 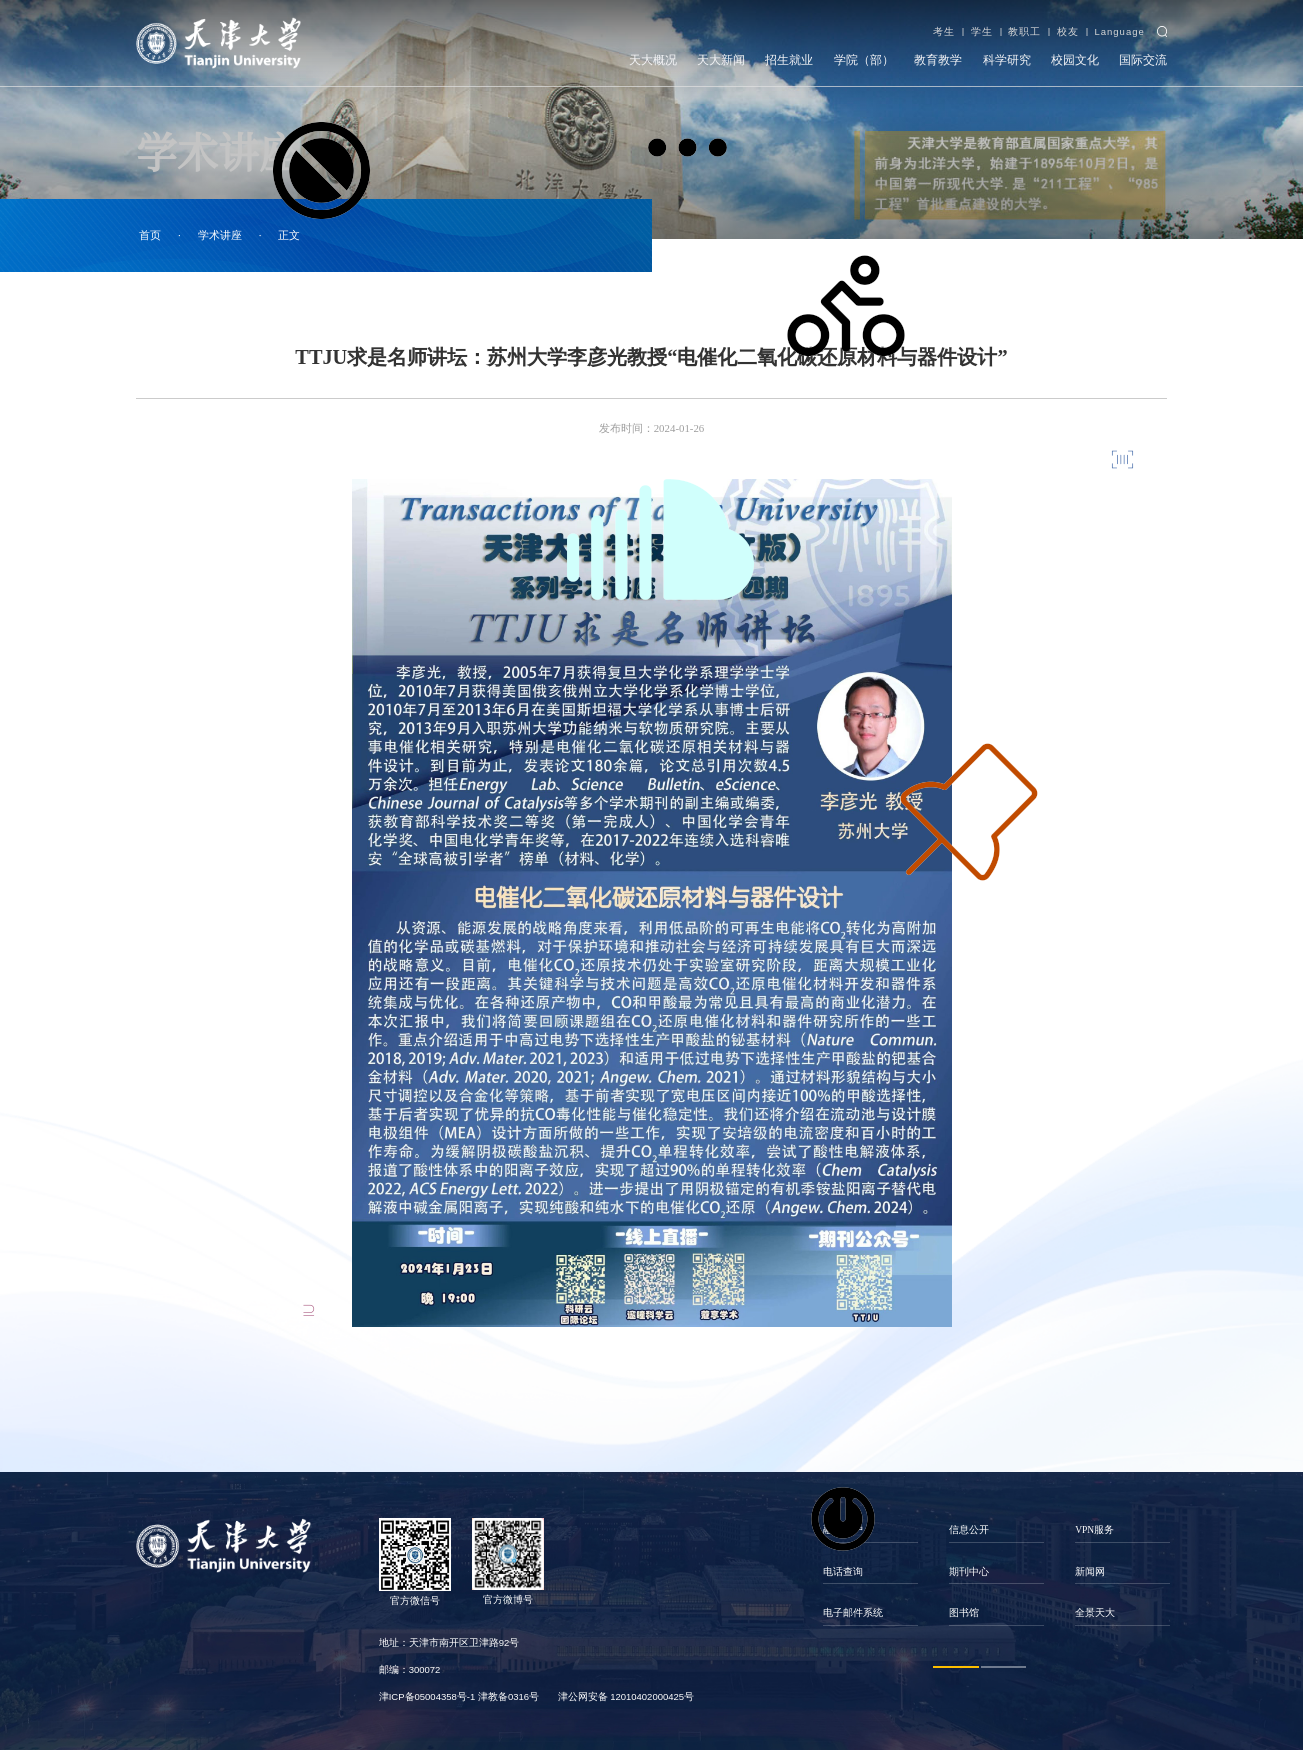 I want to click on access more options or actions, so click(x=687, y=147).